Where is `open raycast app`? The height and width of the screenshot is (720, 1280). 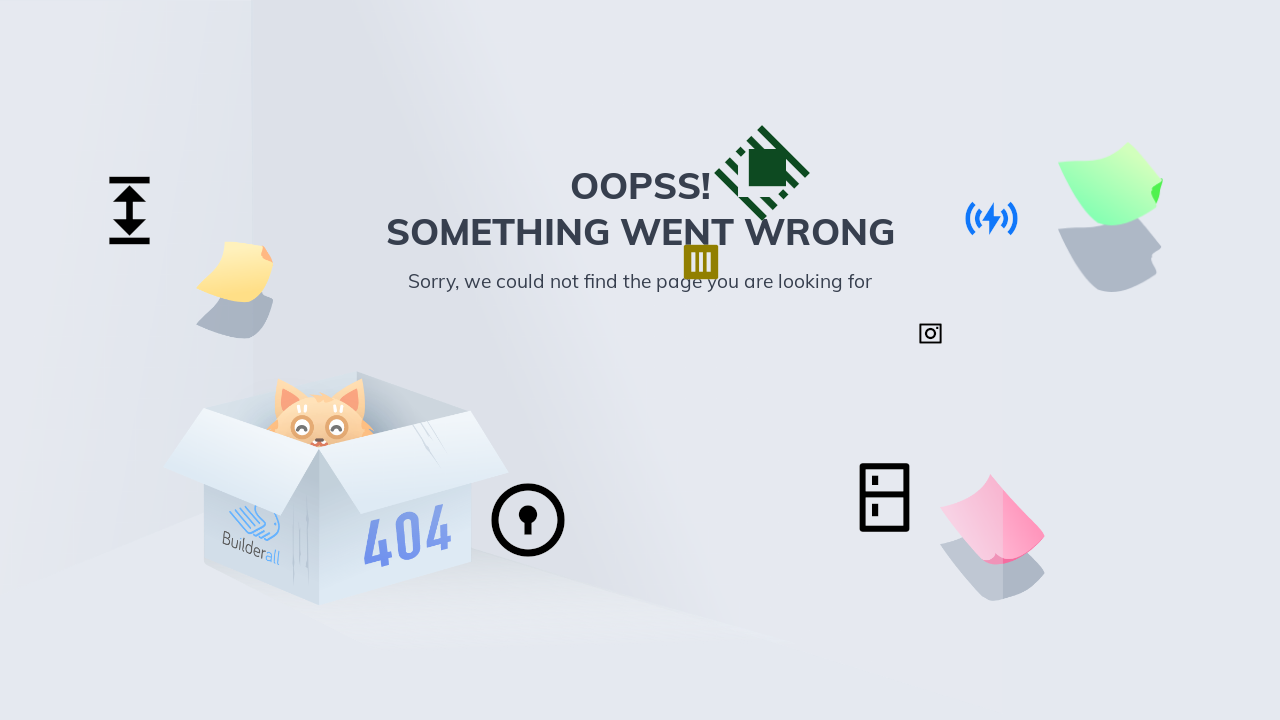 open raycast app is located at coordinates (762, 173).